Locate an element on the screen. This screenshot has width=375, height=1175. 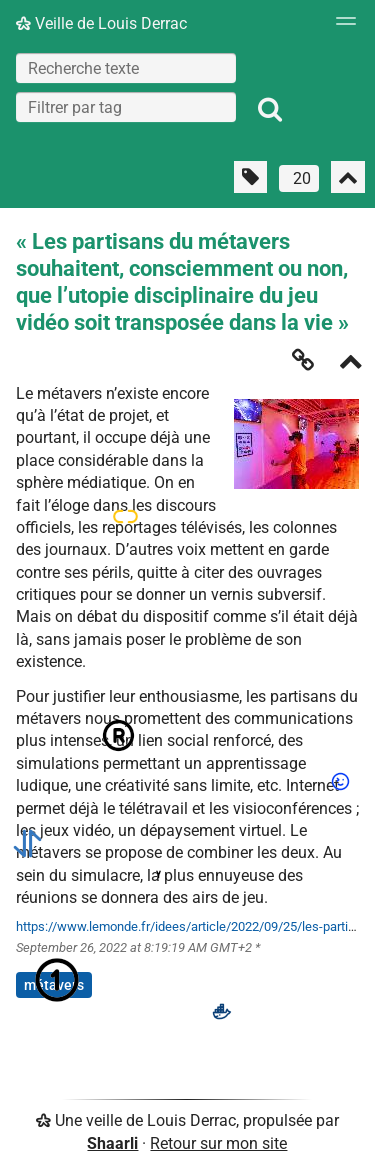
indicates a "Y" label or category marker is located at coordinates (158, 874).